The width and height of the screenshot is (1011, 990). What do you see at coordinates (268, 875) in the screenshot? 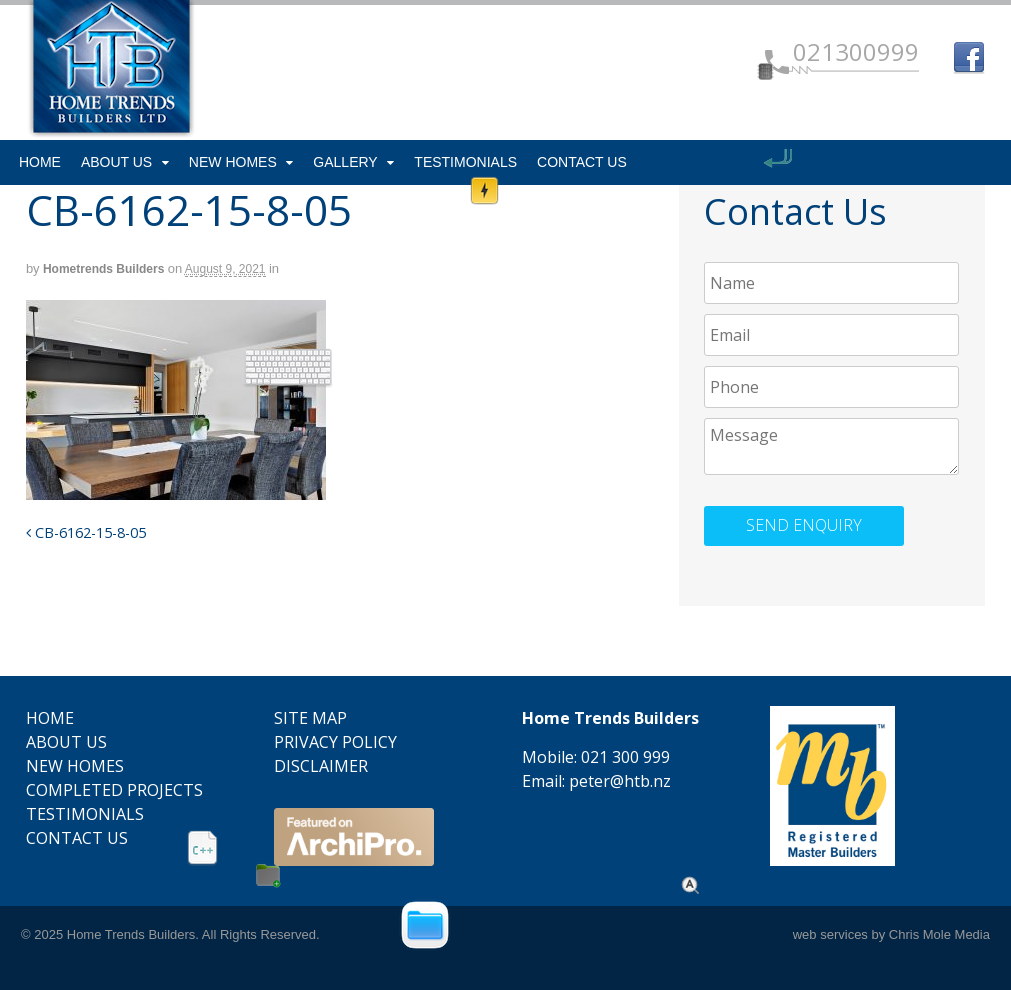
I see `create a new folder` at bounding box center [268, 875].